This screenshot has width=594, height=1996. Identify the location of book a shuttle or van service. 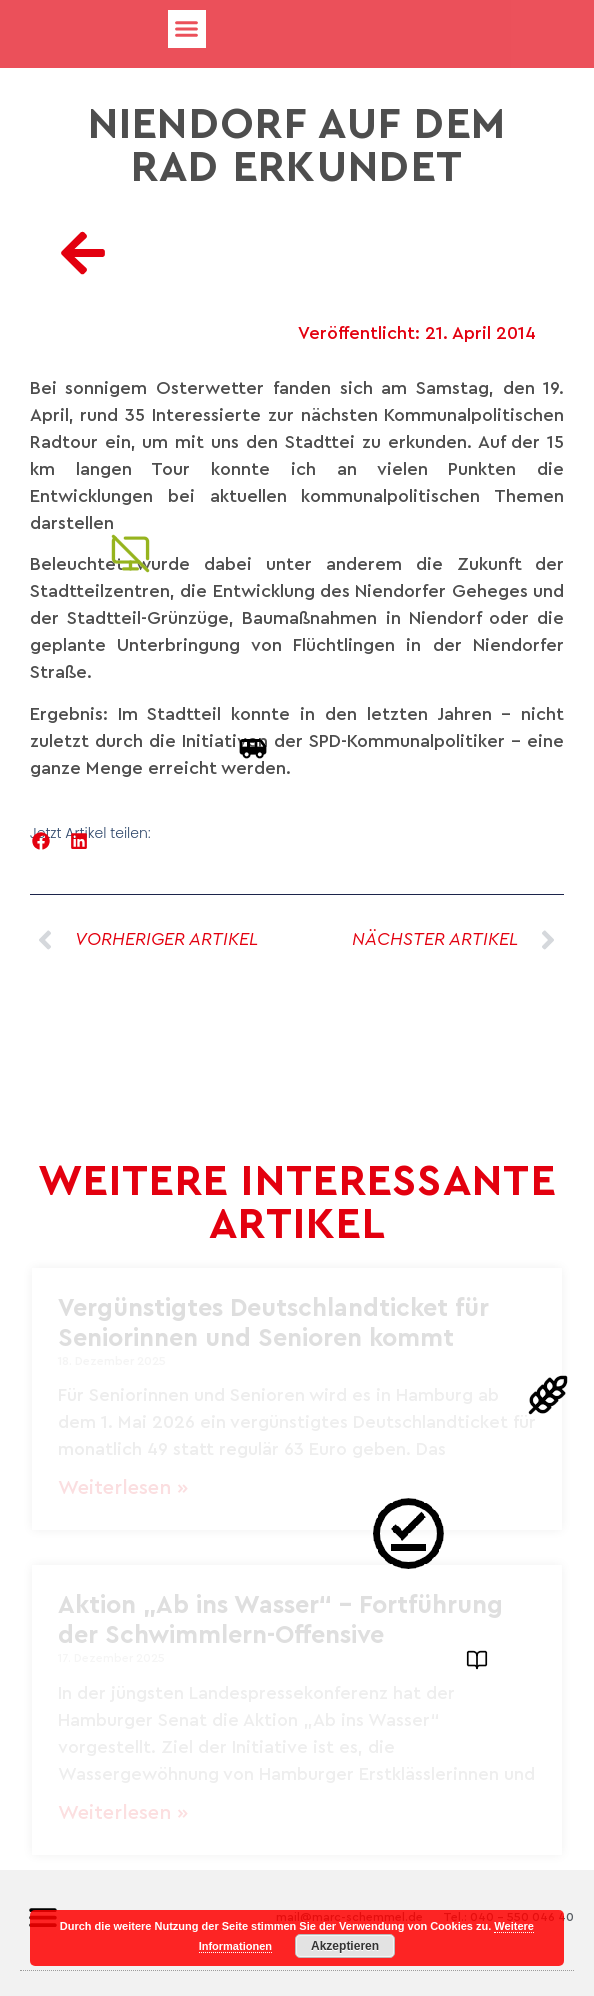
(253, 748).